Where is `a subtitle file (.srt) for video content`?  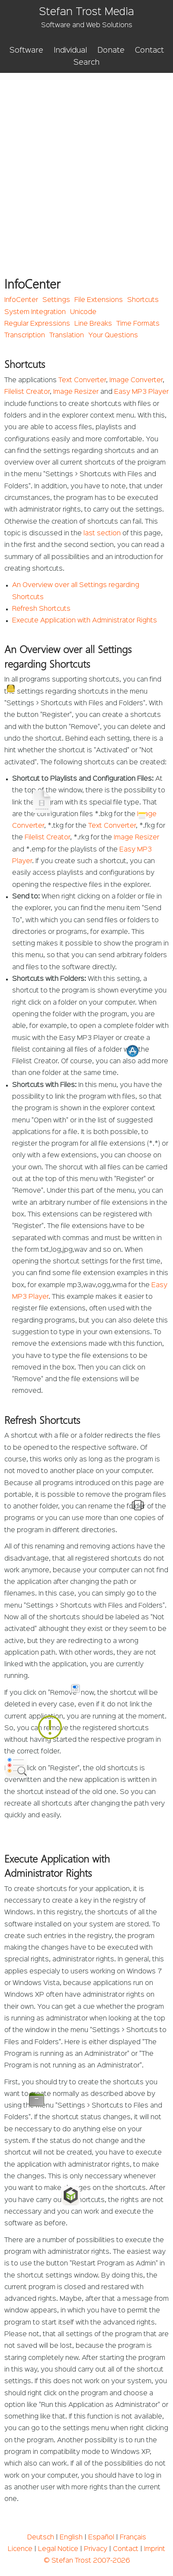 a subtitle file (.srt) for video content is located at coordinates (42, 802).